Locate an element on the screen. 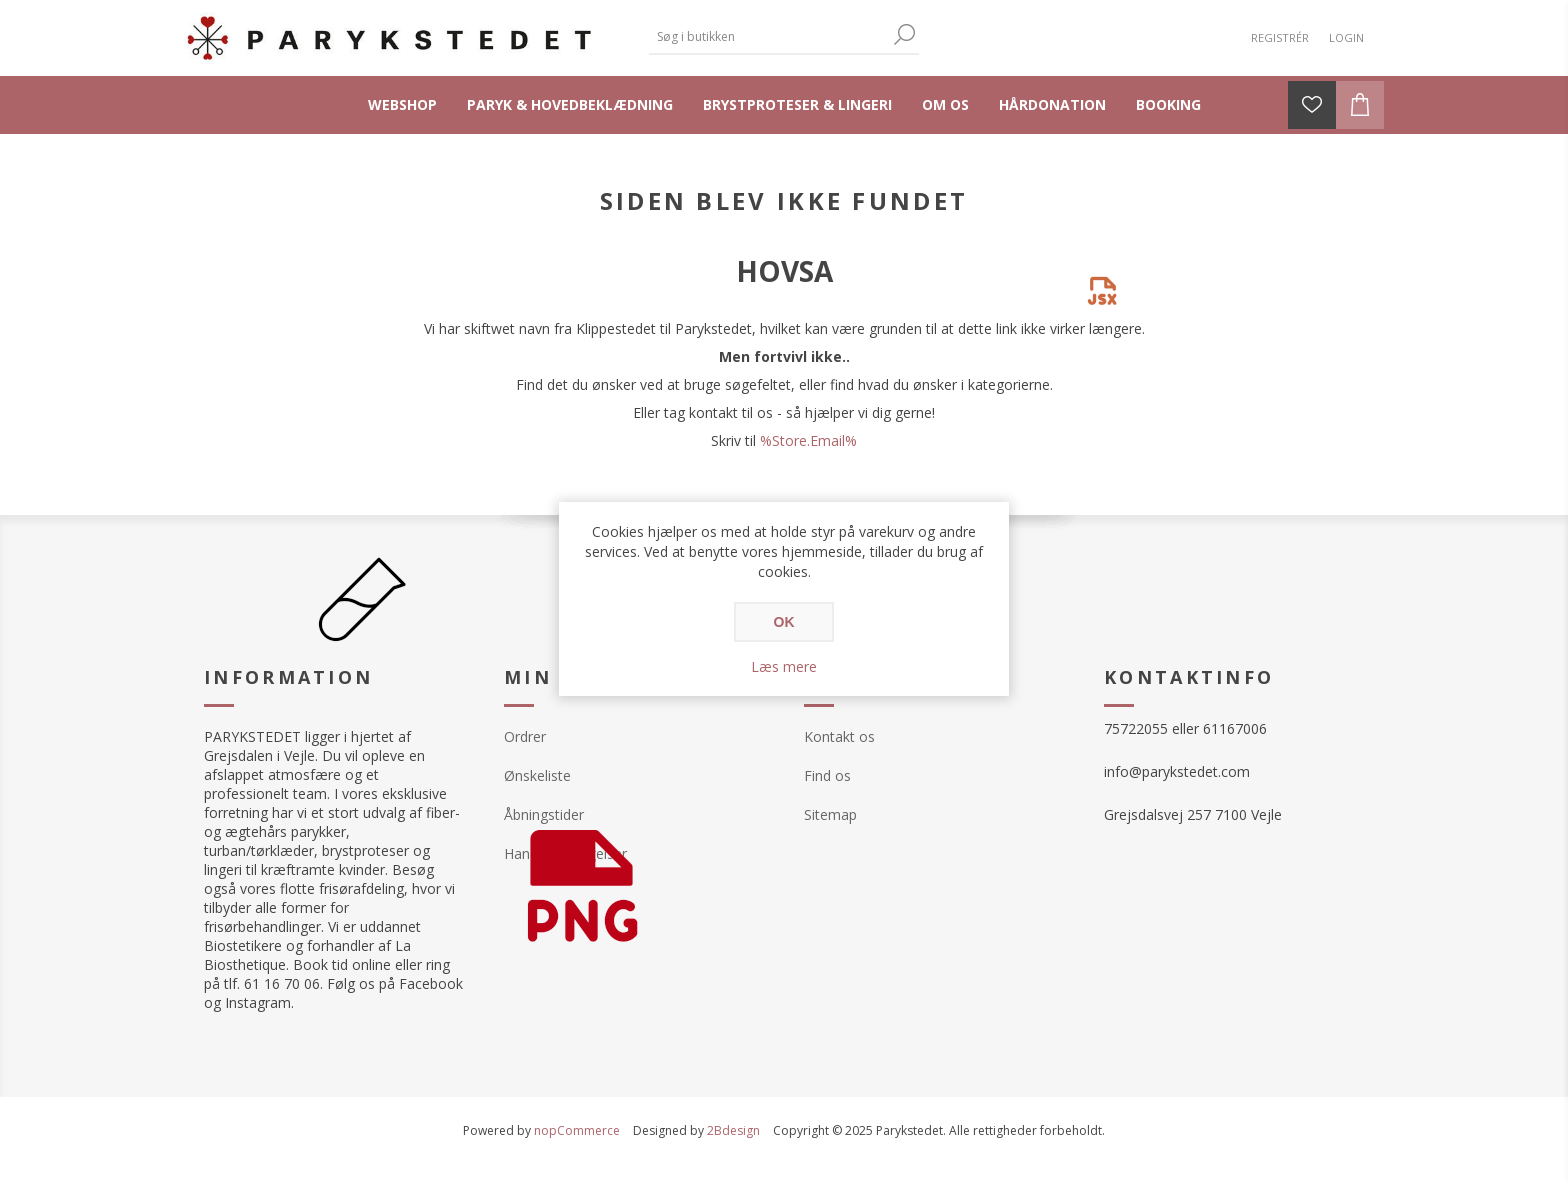 This screenshot has height=1184, width=1568. access experimental or beta features is located at coordinates (360, 599).